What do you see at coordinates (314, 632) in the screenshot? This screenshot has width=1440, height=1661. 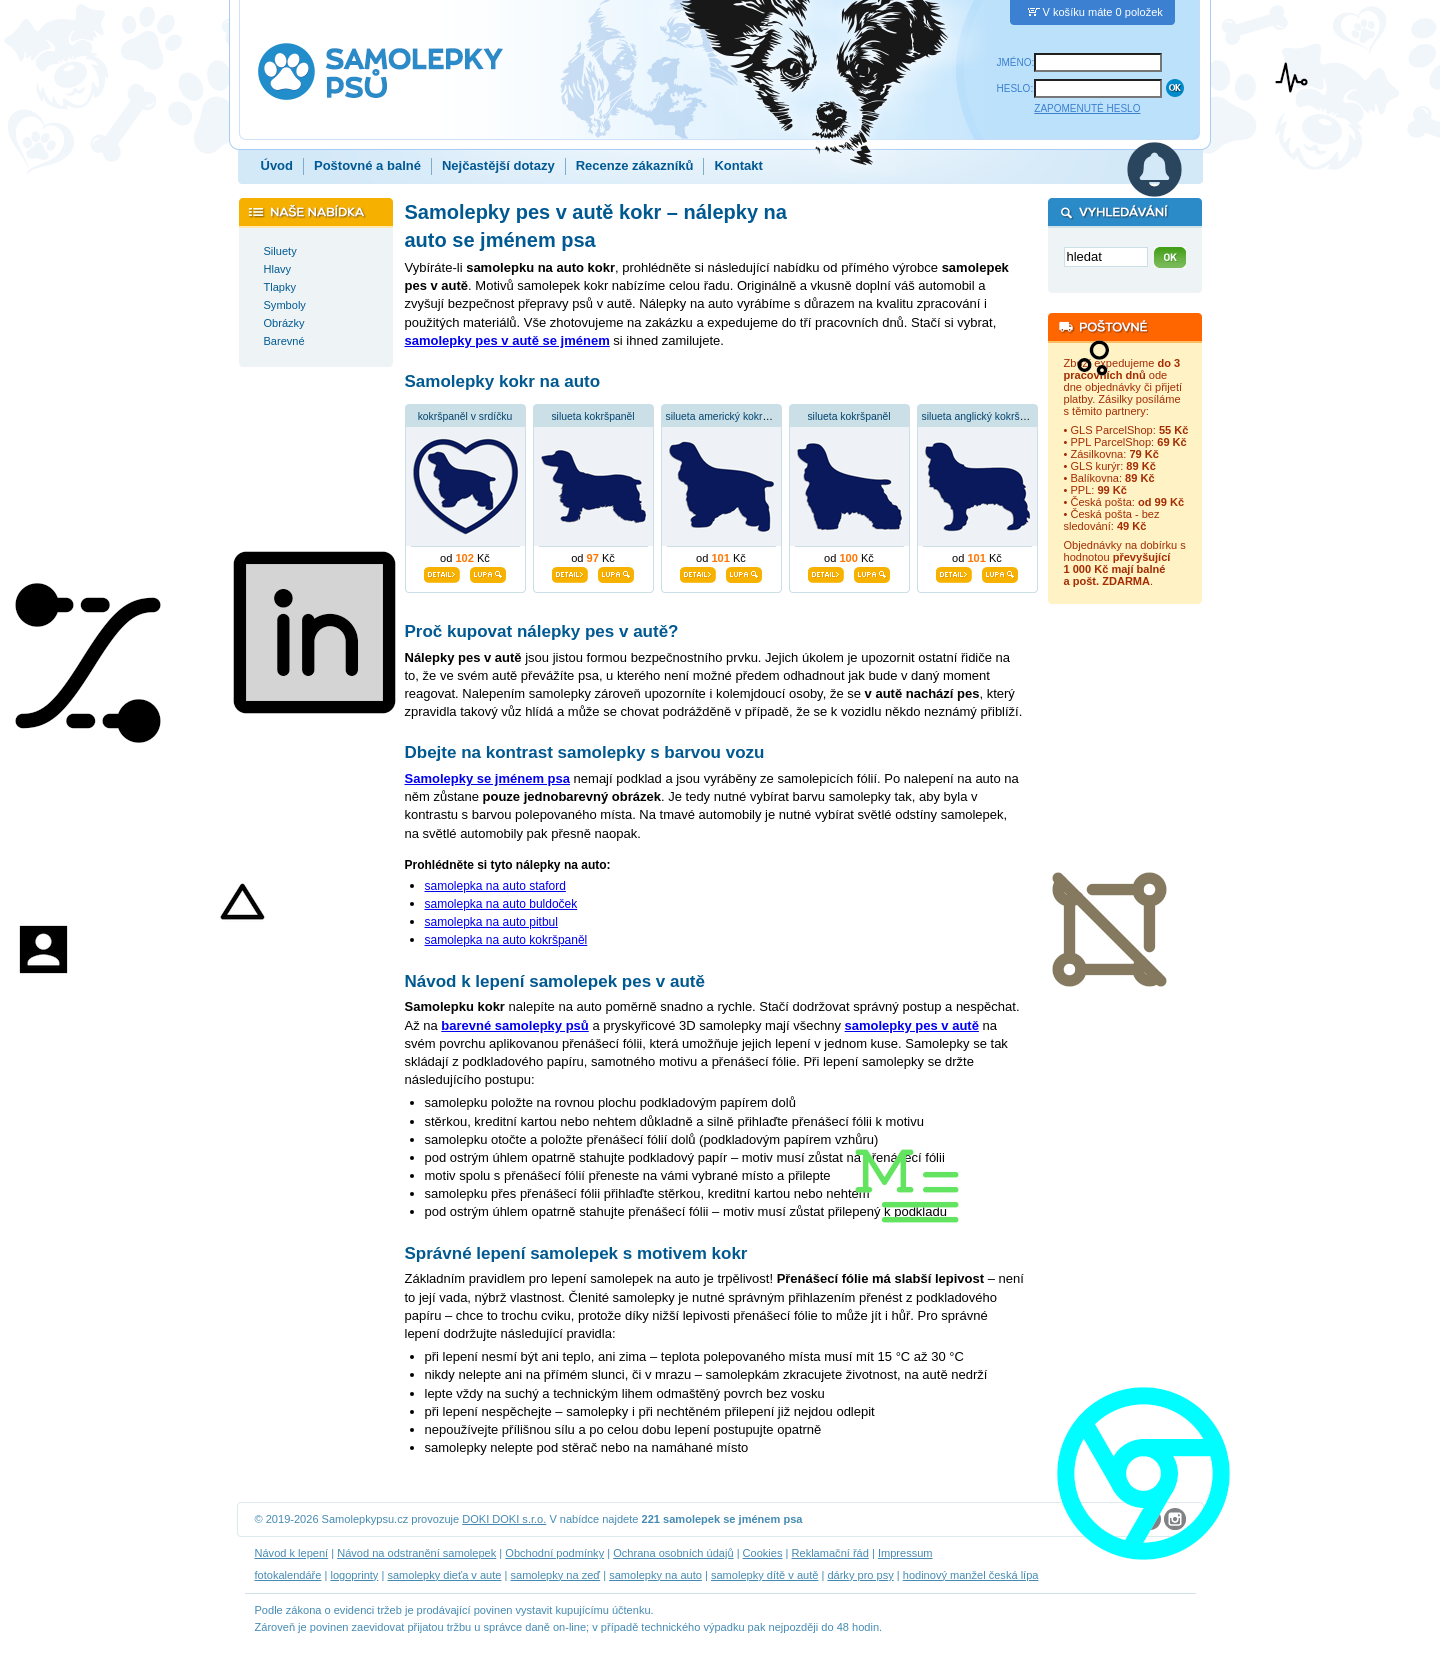 I see `connect with LinkedIn` at bounding box center [314, 632].